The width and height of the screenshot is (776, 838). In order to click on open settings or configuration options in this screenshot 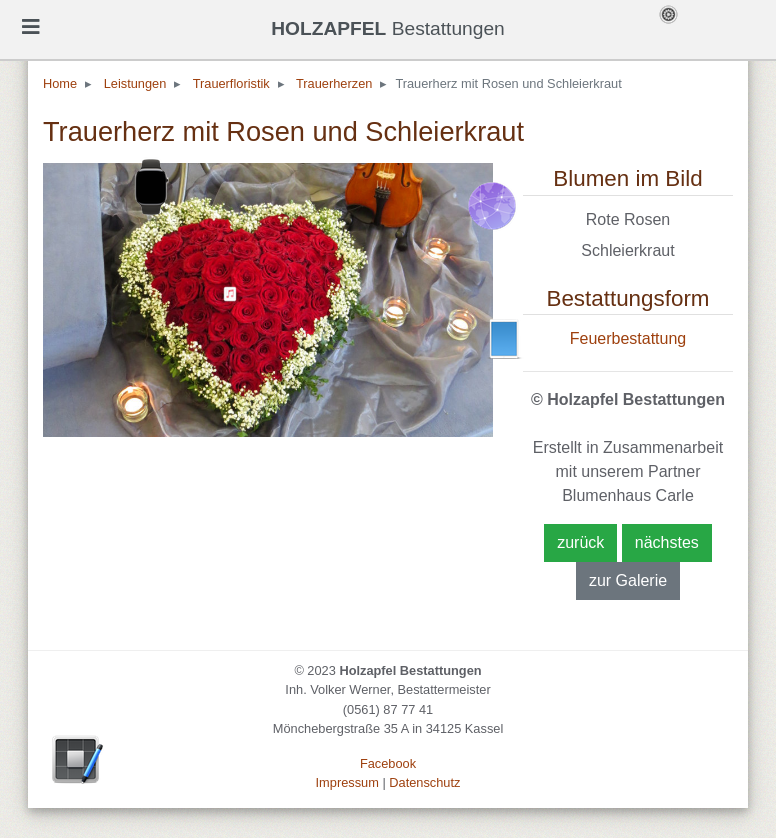, I will do `click(668, 14)`.